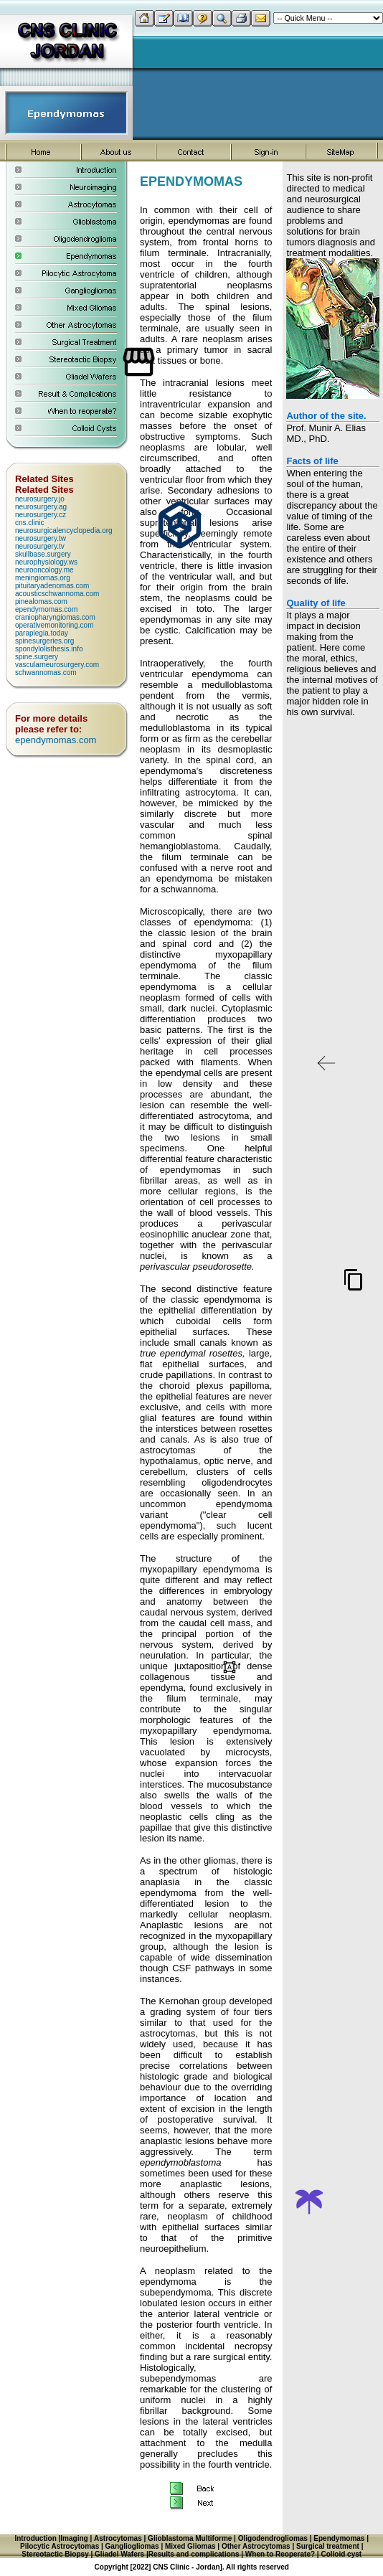 The height and width of the screenshot is (2576, 383). What do you see at coordinates (179, 524) in the screenshot?
I see `view 3d model or object` at bounding box center [179, 524].